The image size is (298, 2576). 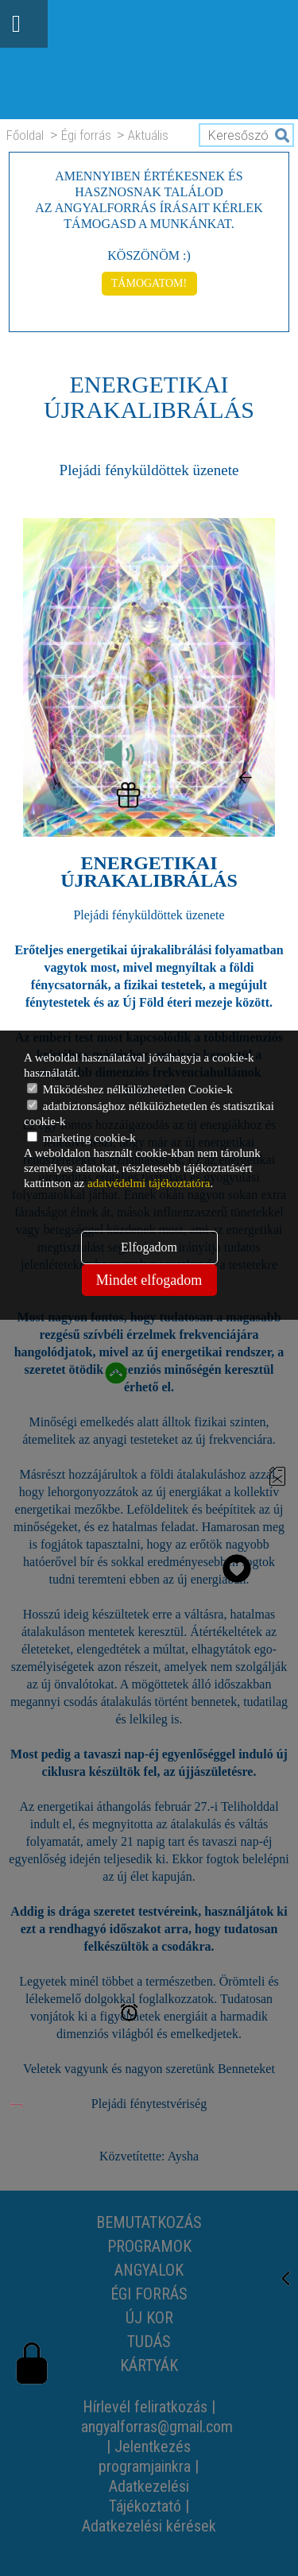 What do you see at coordinates (116, 1373) in the screenshot?
I see `scroll to top of page` at bounding box center [116, 1373].